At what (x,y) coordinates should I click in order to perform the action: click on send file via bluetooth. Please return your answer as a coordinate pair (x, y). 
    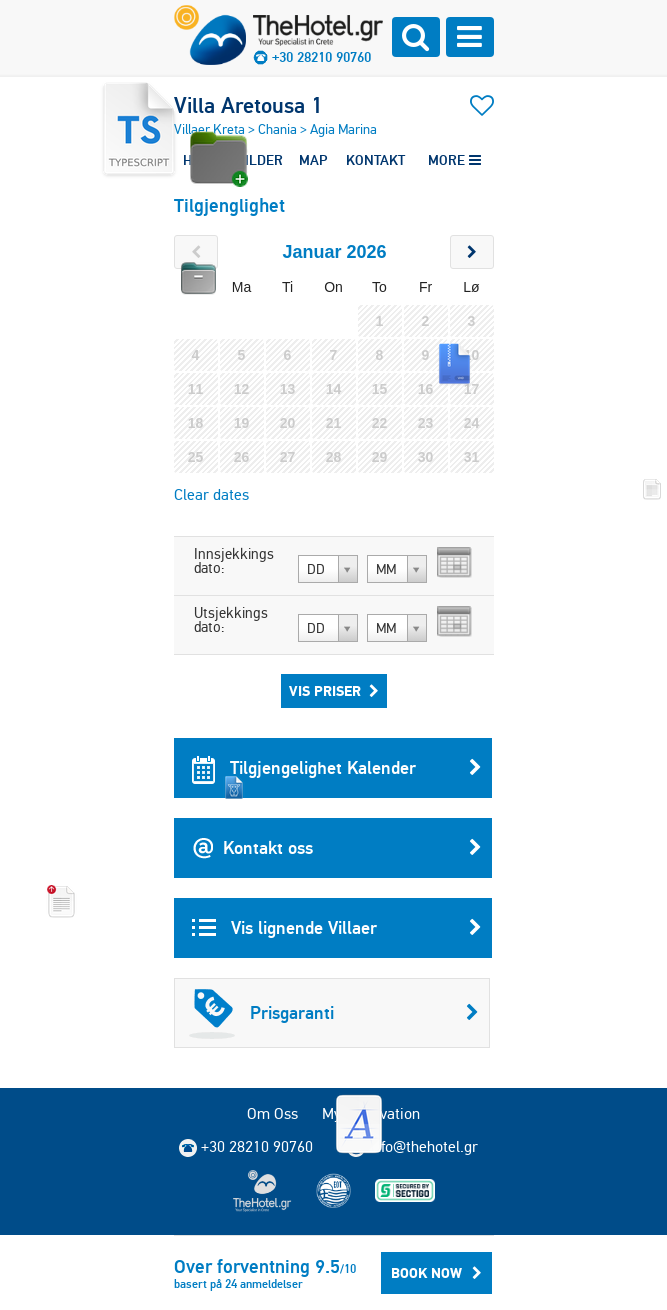
    Looking at the image, I should click on (61, 901).